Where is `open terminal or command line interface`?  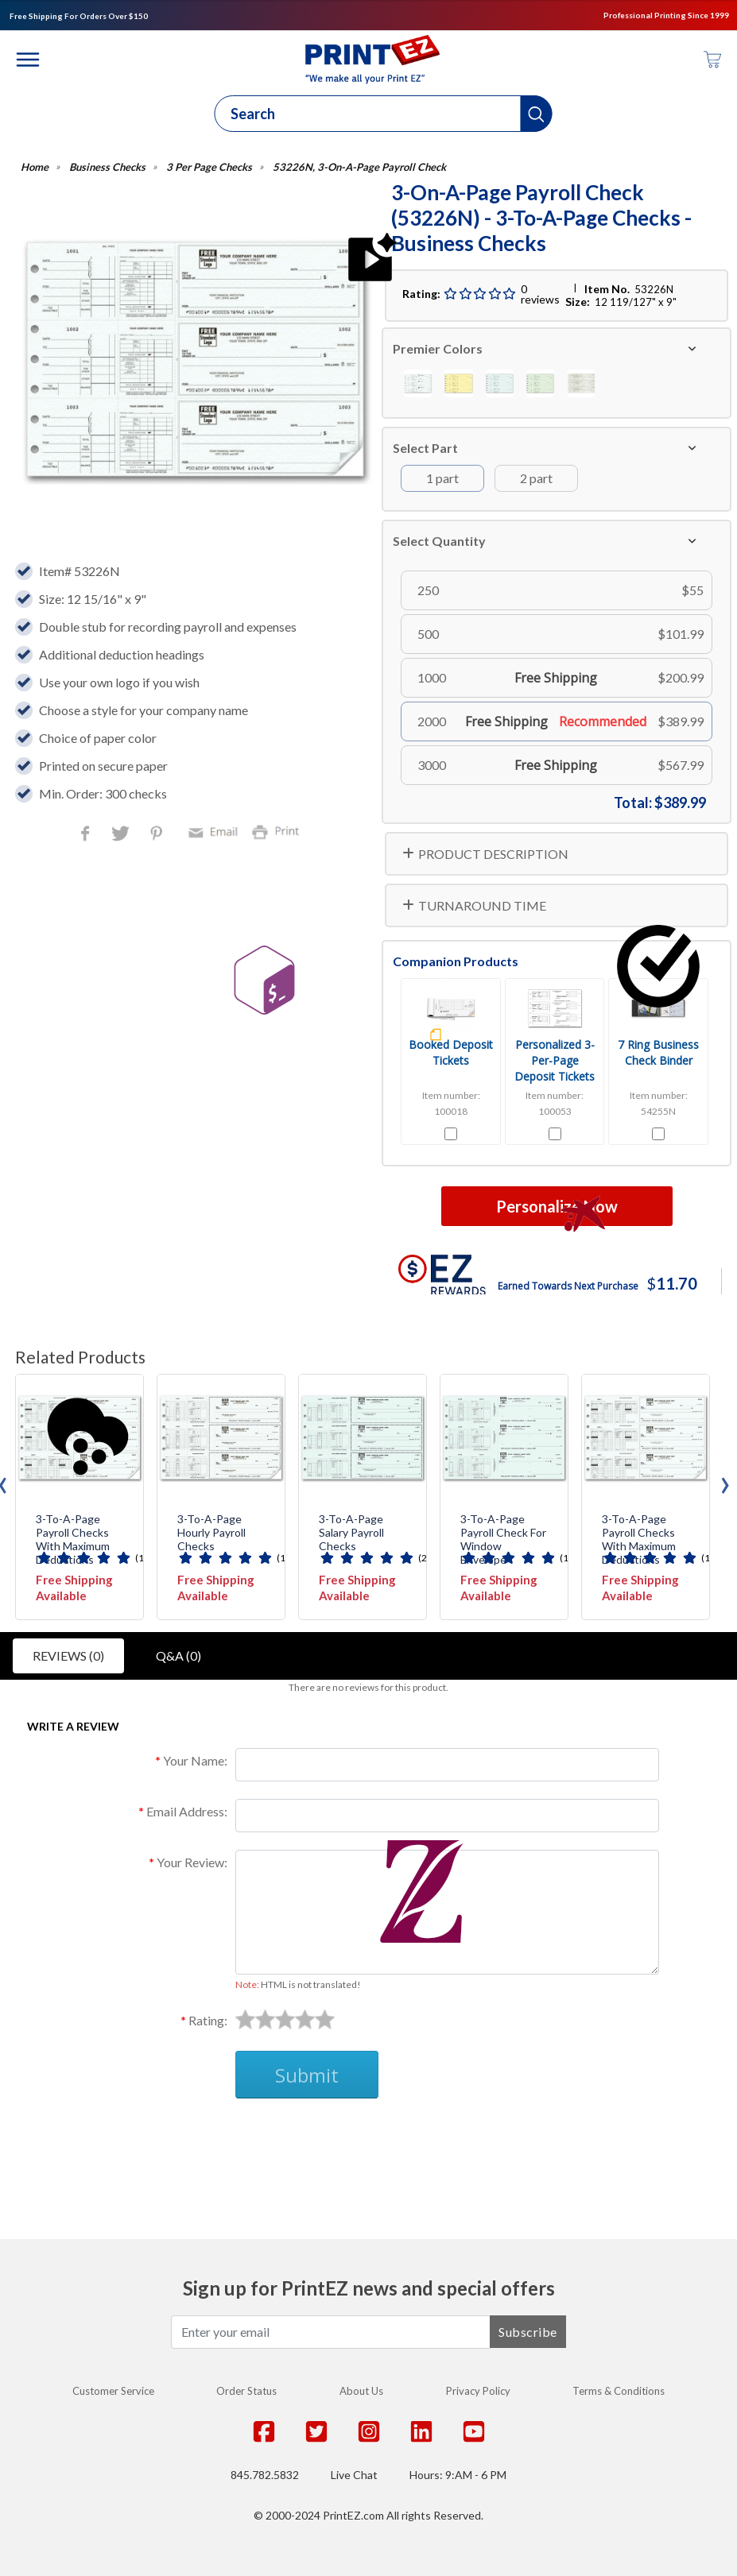
open terminal or command line interface is located at coordinates (264, 980).